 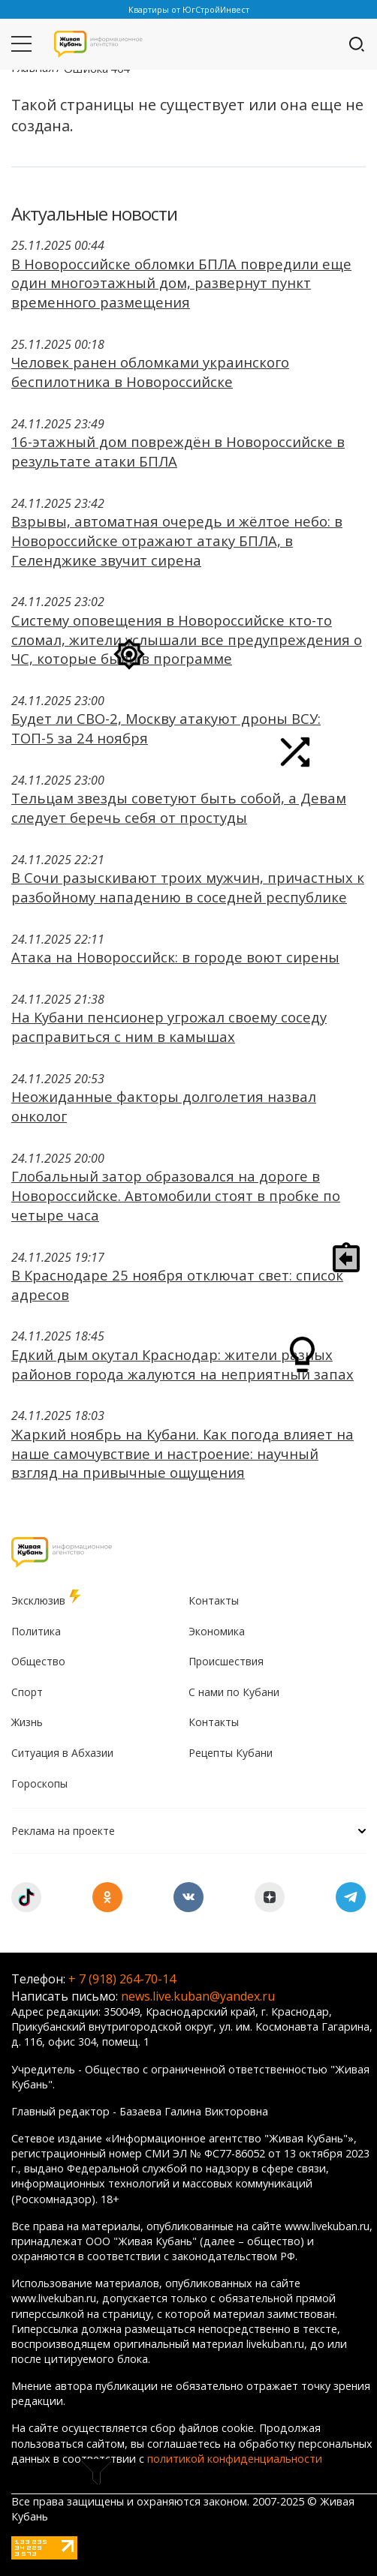 What do you see at coordinates (129, 654) in the screenshot?
I see `increase screen brightness` at bounding box center [129, 654].